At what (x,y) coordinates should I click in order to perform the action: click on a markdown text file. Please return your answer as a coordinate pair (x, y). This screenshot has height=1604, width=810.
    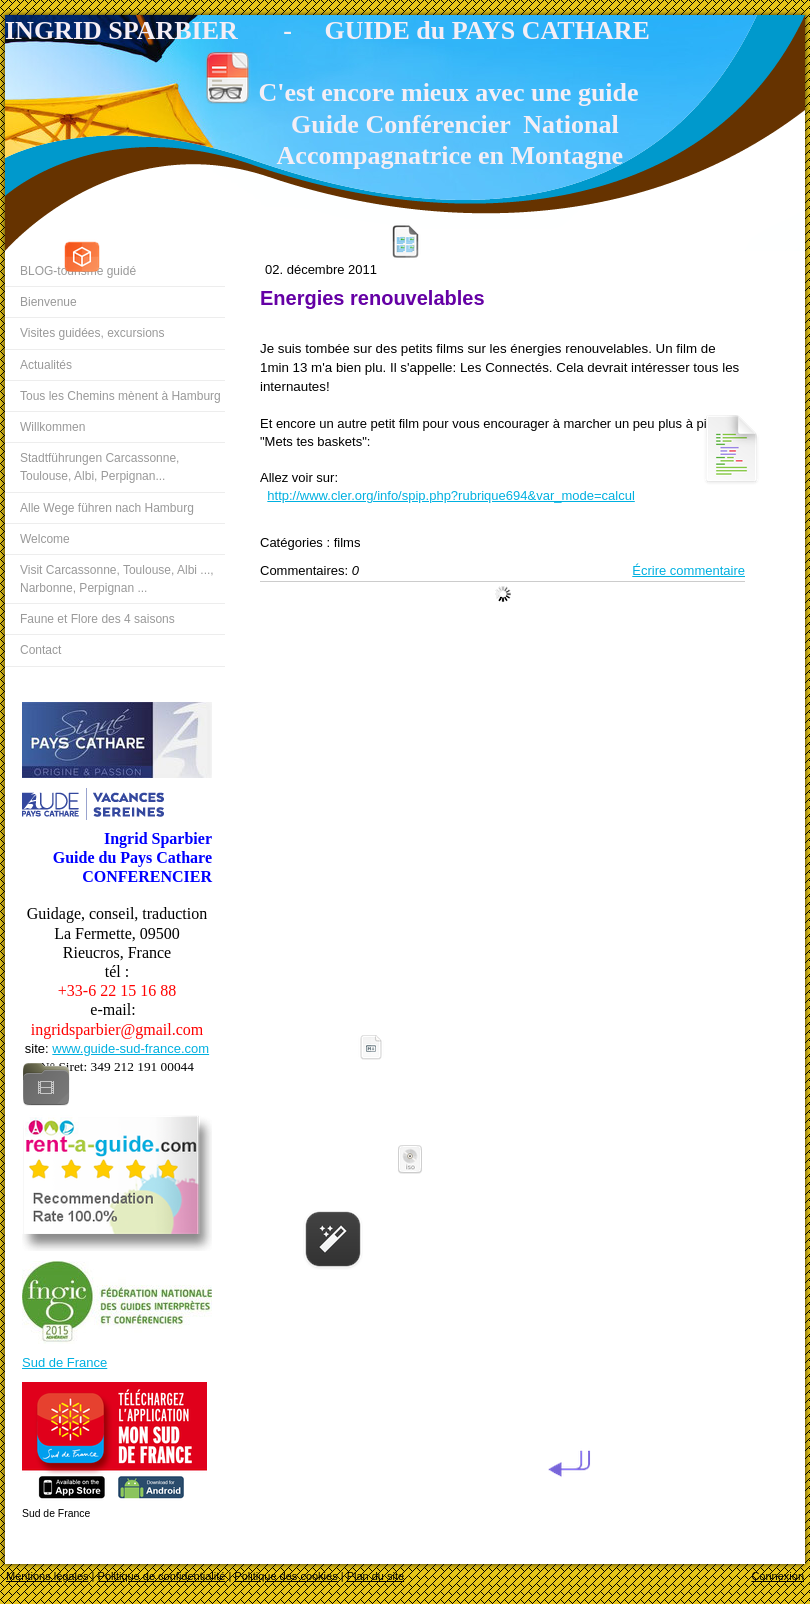
    Looking at the image, I should click on (371, 1047).